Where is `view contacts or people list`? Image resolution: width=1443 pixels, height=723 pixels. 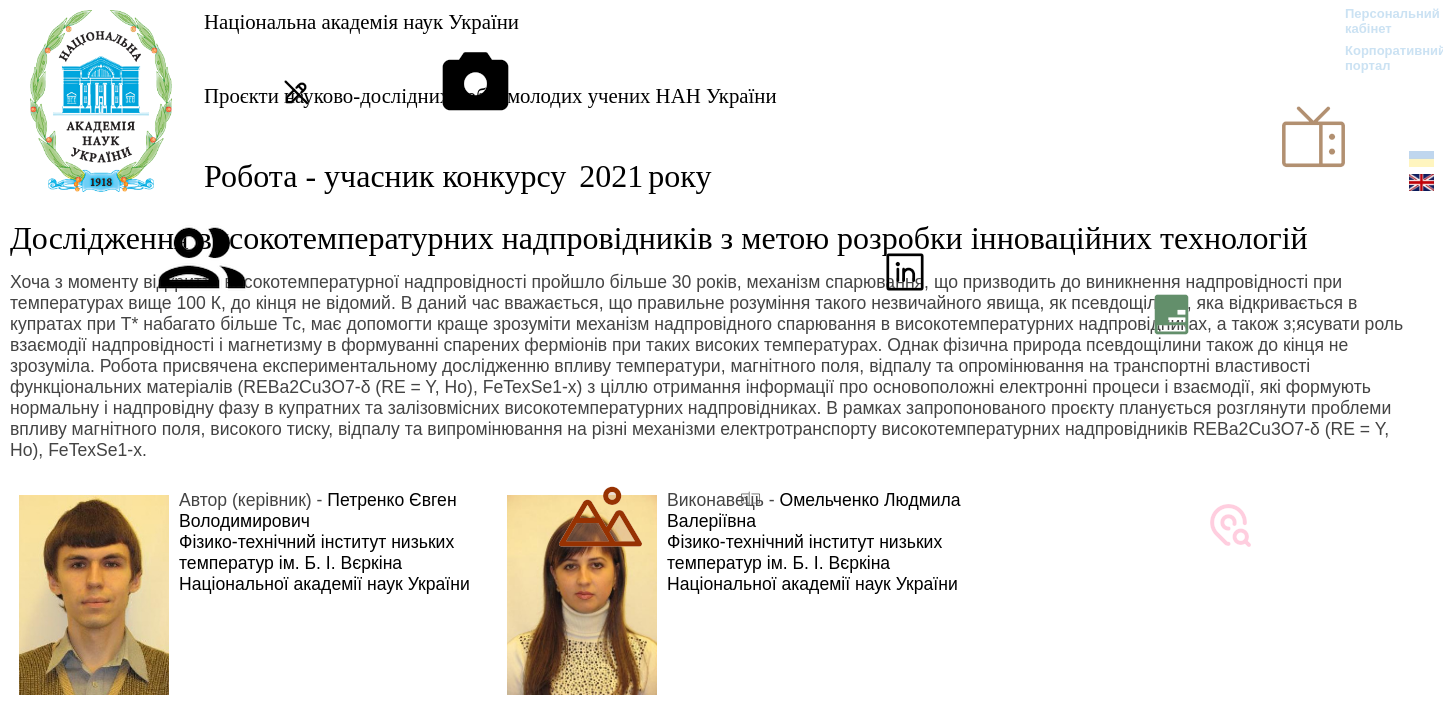 view contacts or people list is located at coordinates (202, 258).